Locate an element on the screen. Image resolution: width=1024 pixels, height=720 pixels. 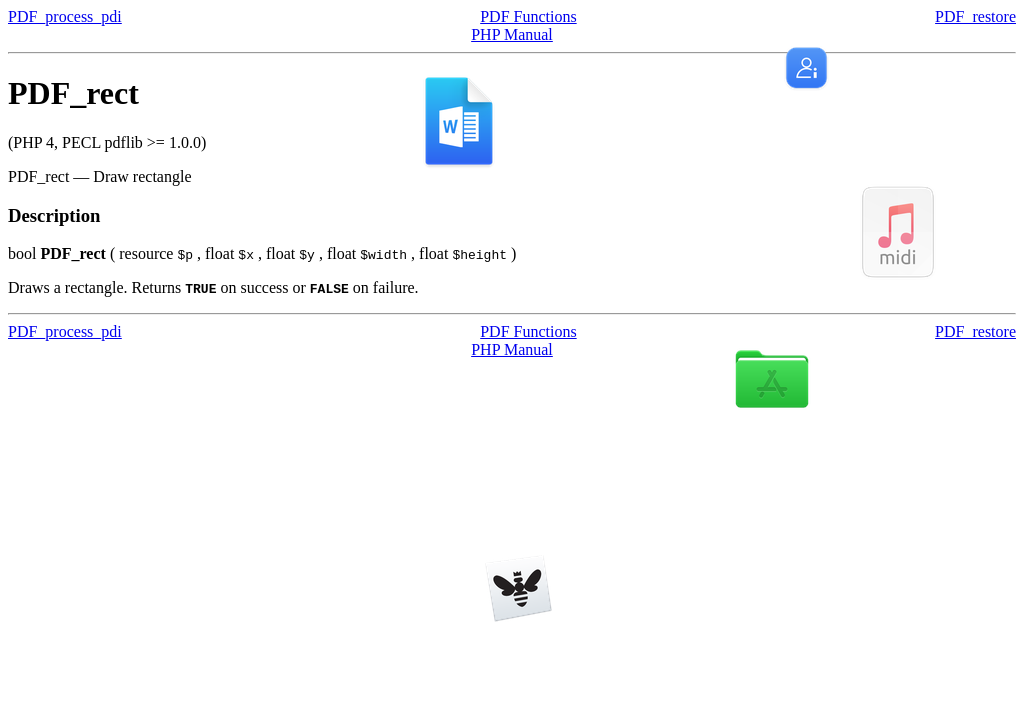
open Kandji Agent for device management is located at coordinates (518, 588).